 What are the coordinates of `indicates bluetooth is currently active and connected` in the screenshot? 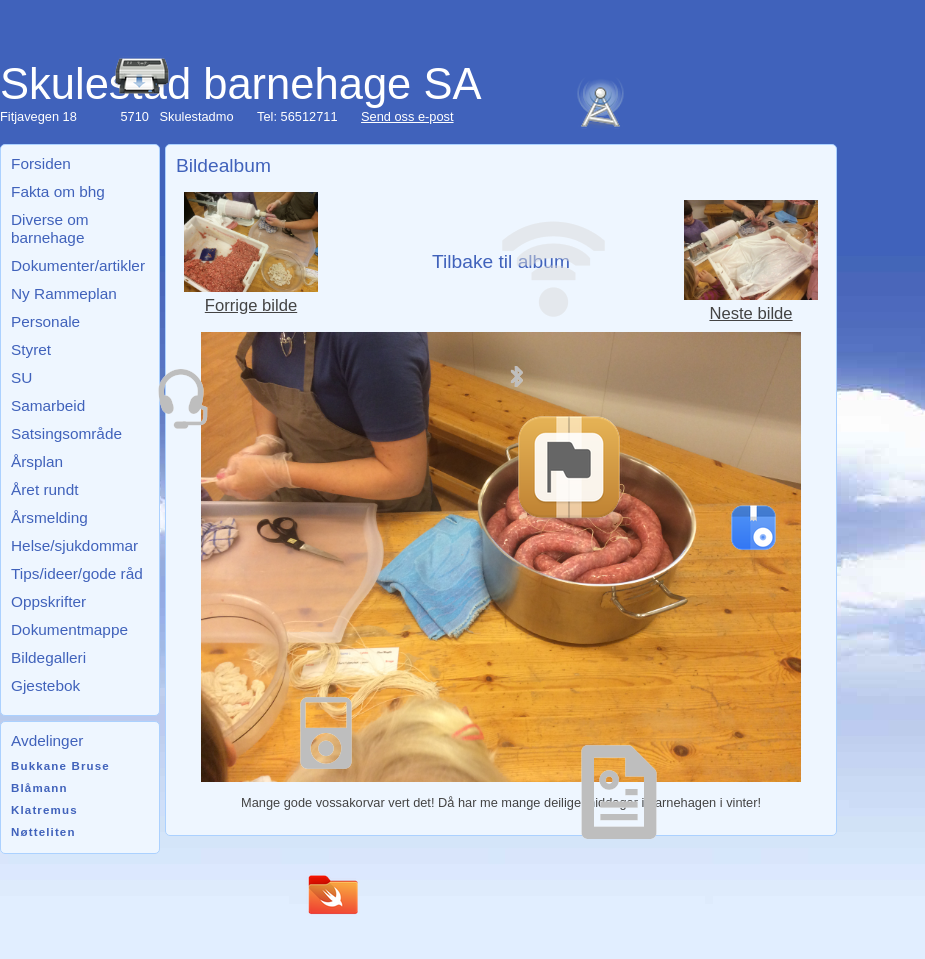 It's located at (517, 376).